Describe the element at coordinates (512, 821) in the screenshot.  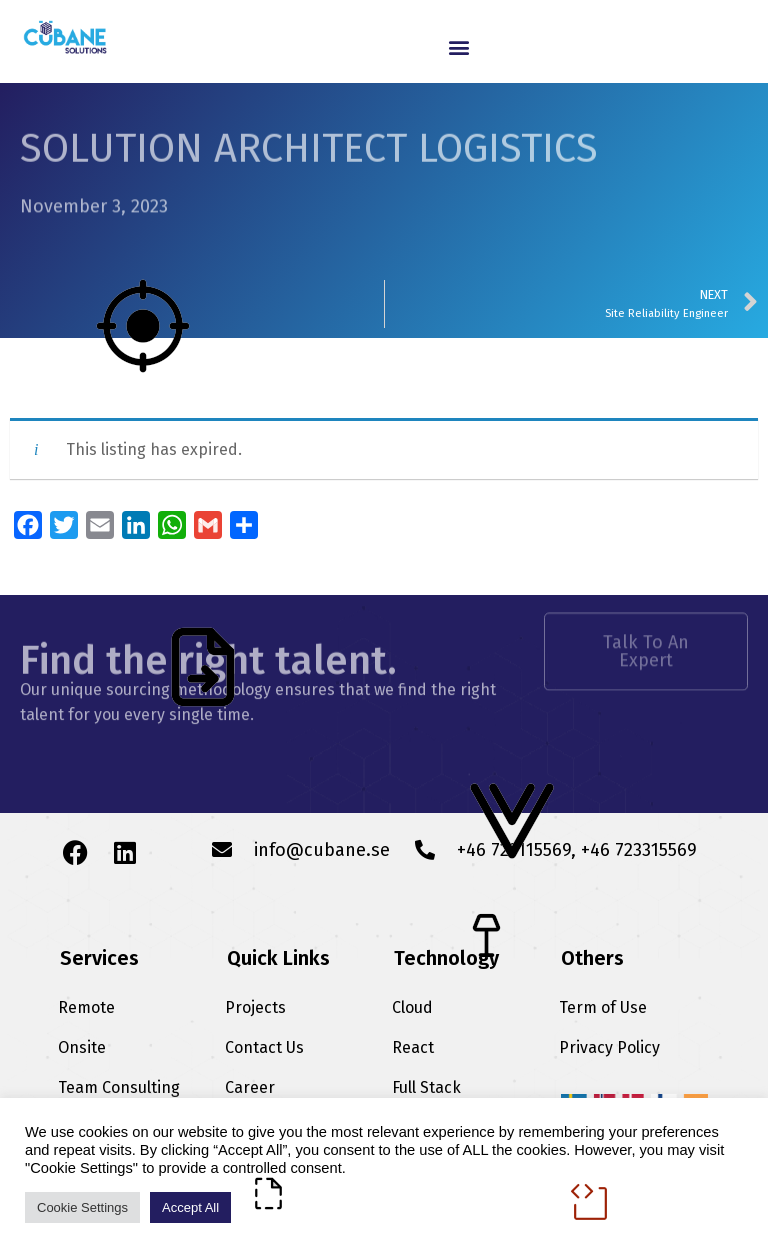
I see `Vue.js framework logo` at that location.